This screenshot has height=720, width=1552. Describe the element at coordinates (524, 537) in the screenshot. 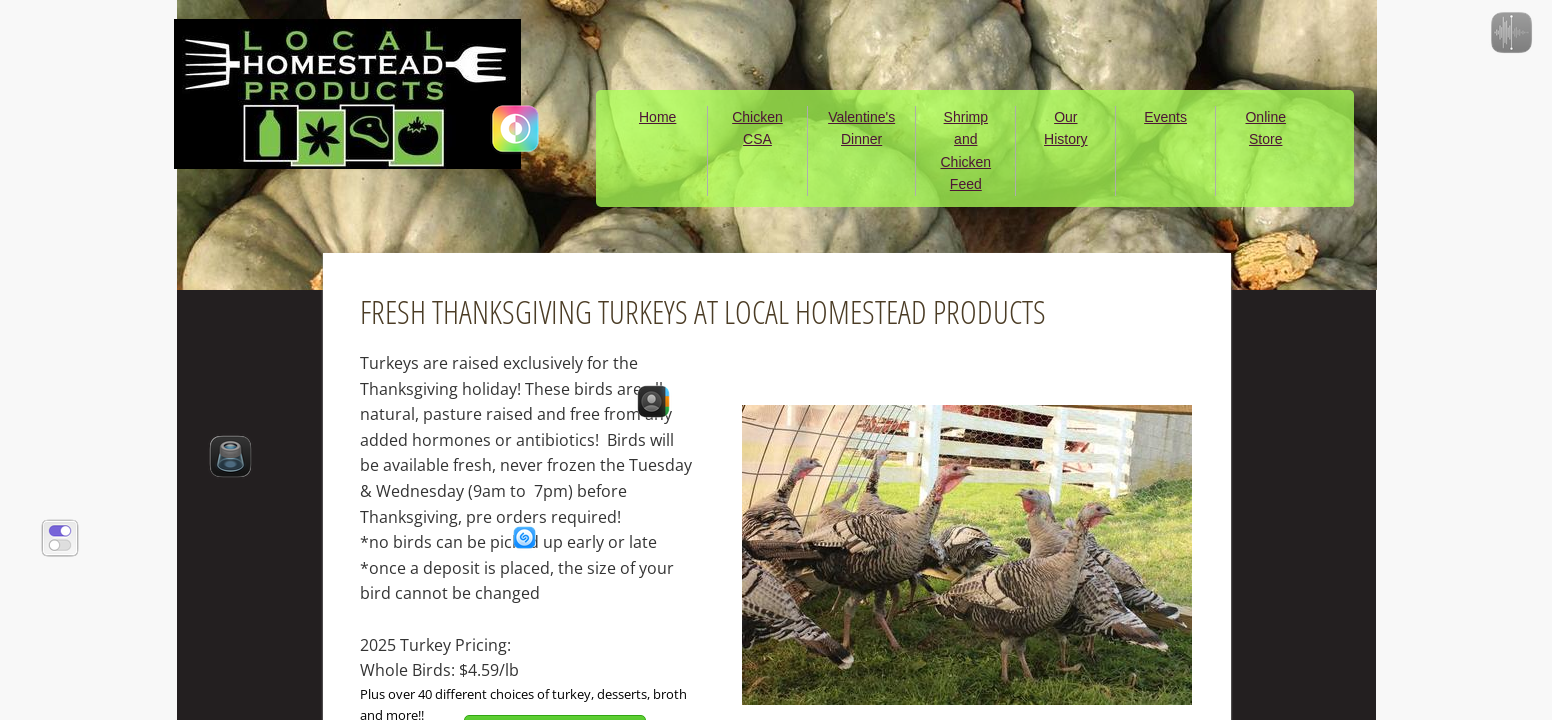

I see `identify a song playing nearby` at that location.